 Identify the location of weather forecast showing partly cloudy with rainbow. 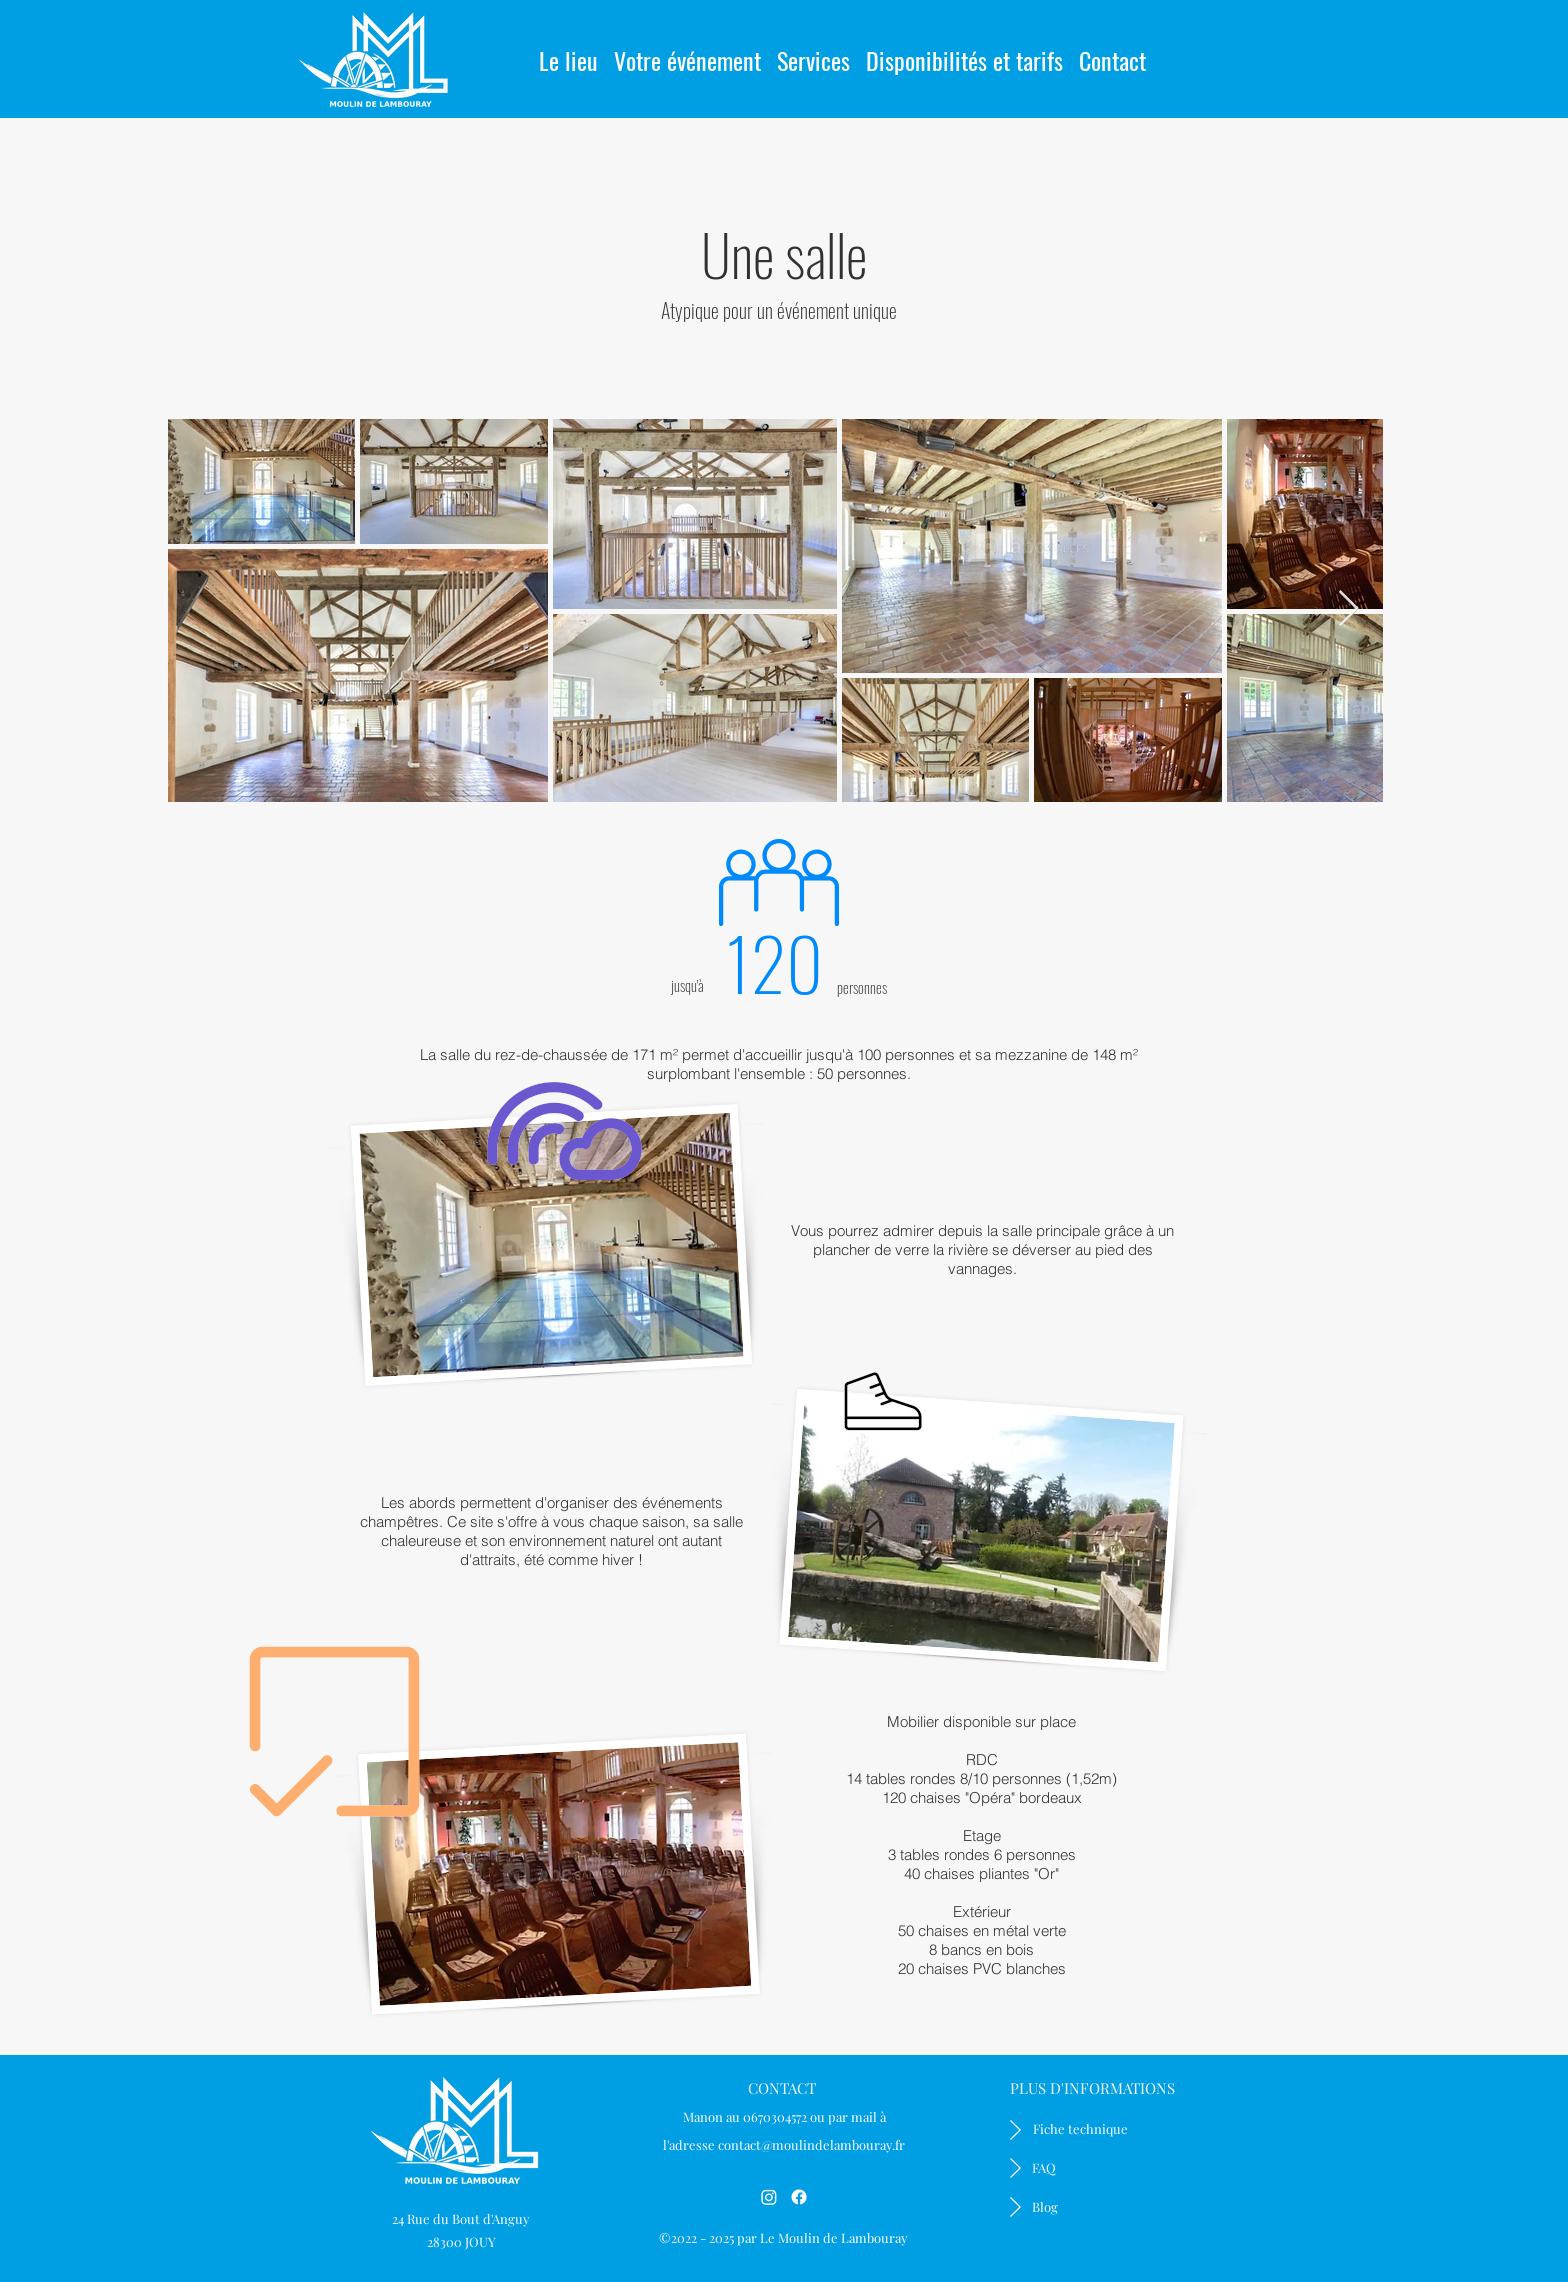
(564, 1128).